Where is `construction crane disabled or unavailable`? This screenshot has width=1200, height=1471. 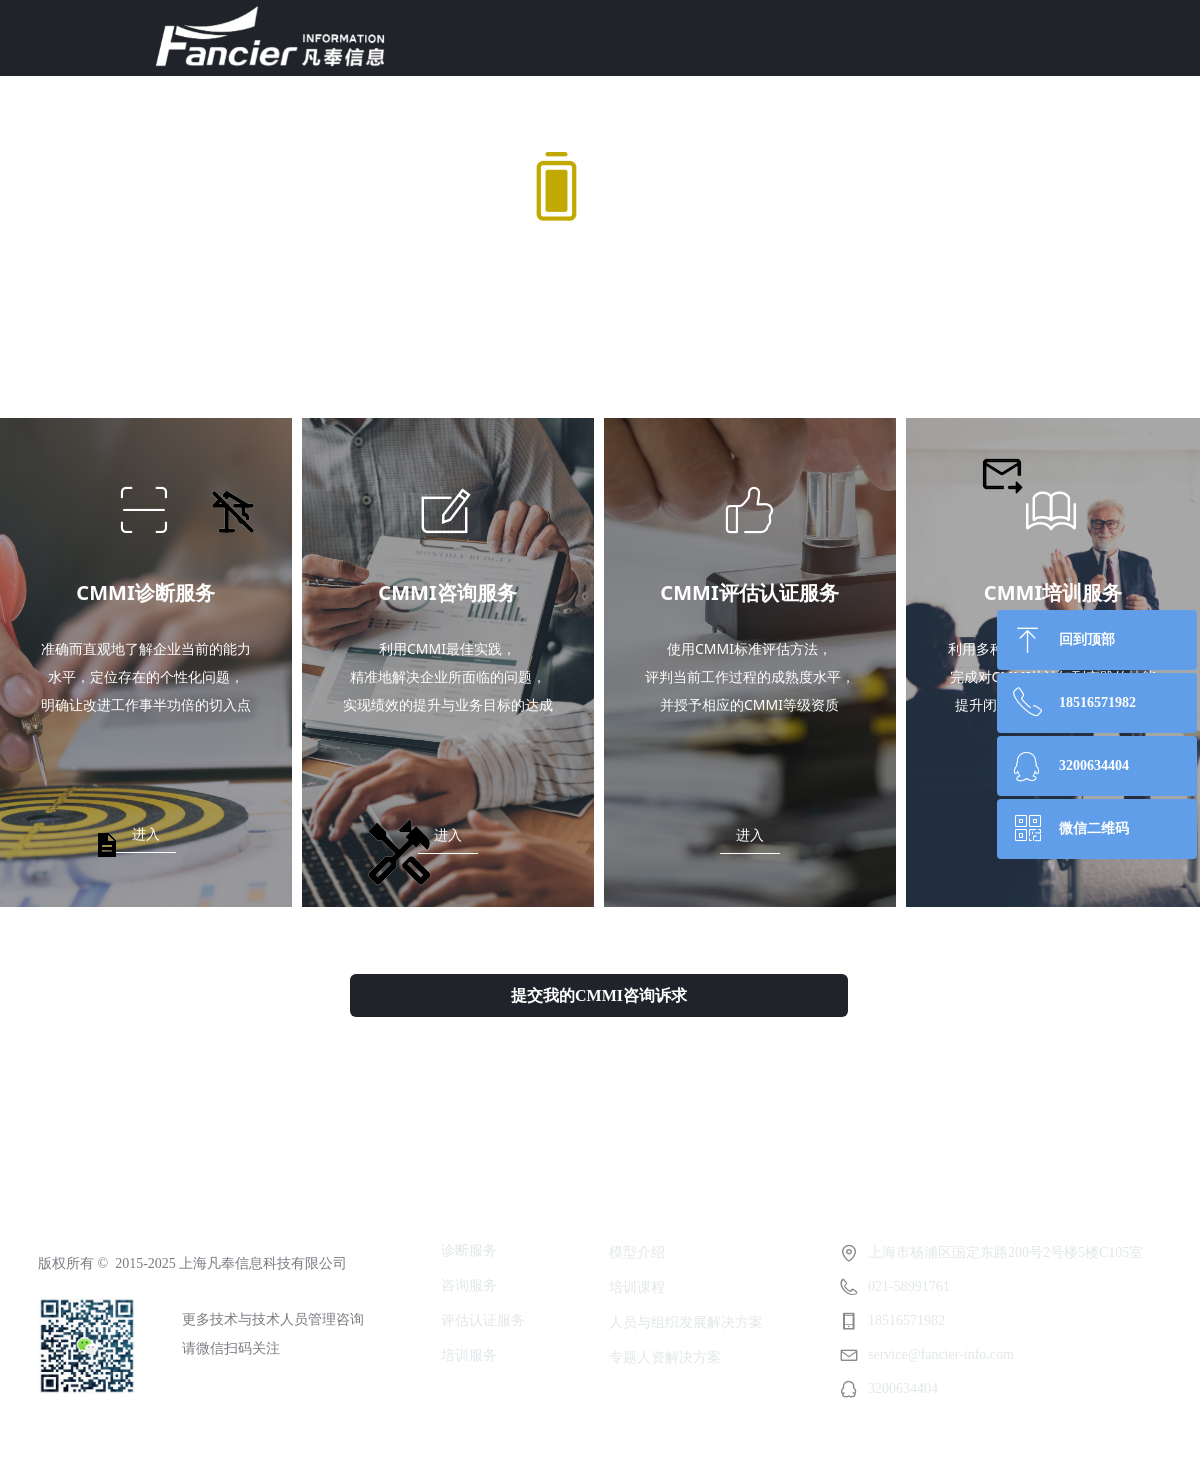 construction crane disabled or unavailable is located at coordinates (233, 512).